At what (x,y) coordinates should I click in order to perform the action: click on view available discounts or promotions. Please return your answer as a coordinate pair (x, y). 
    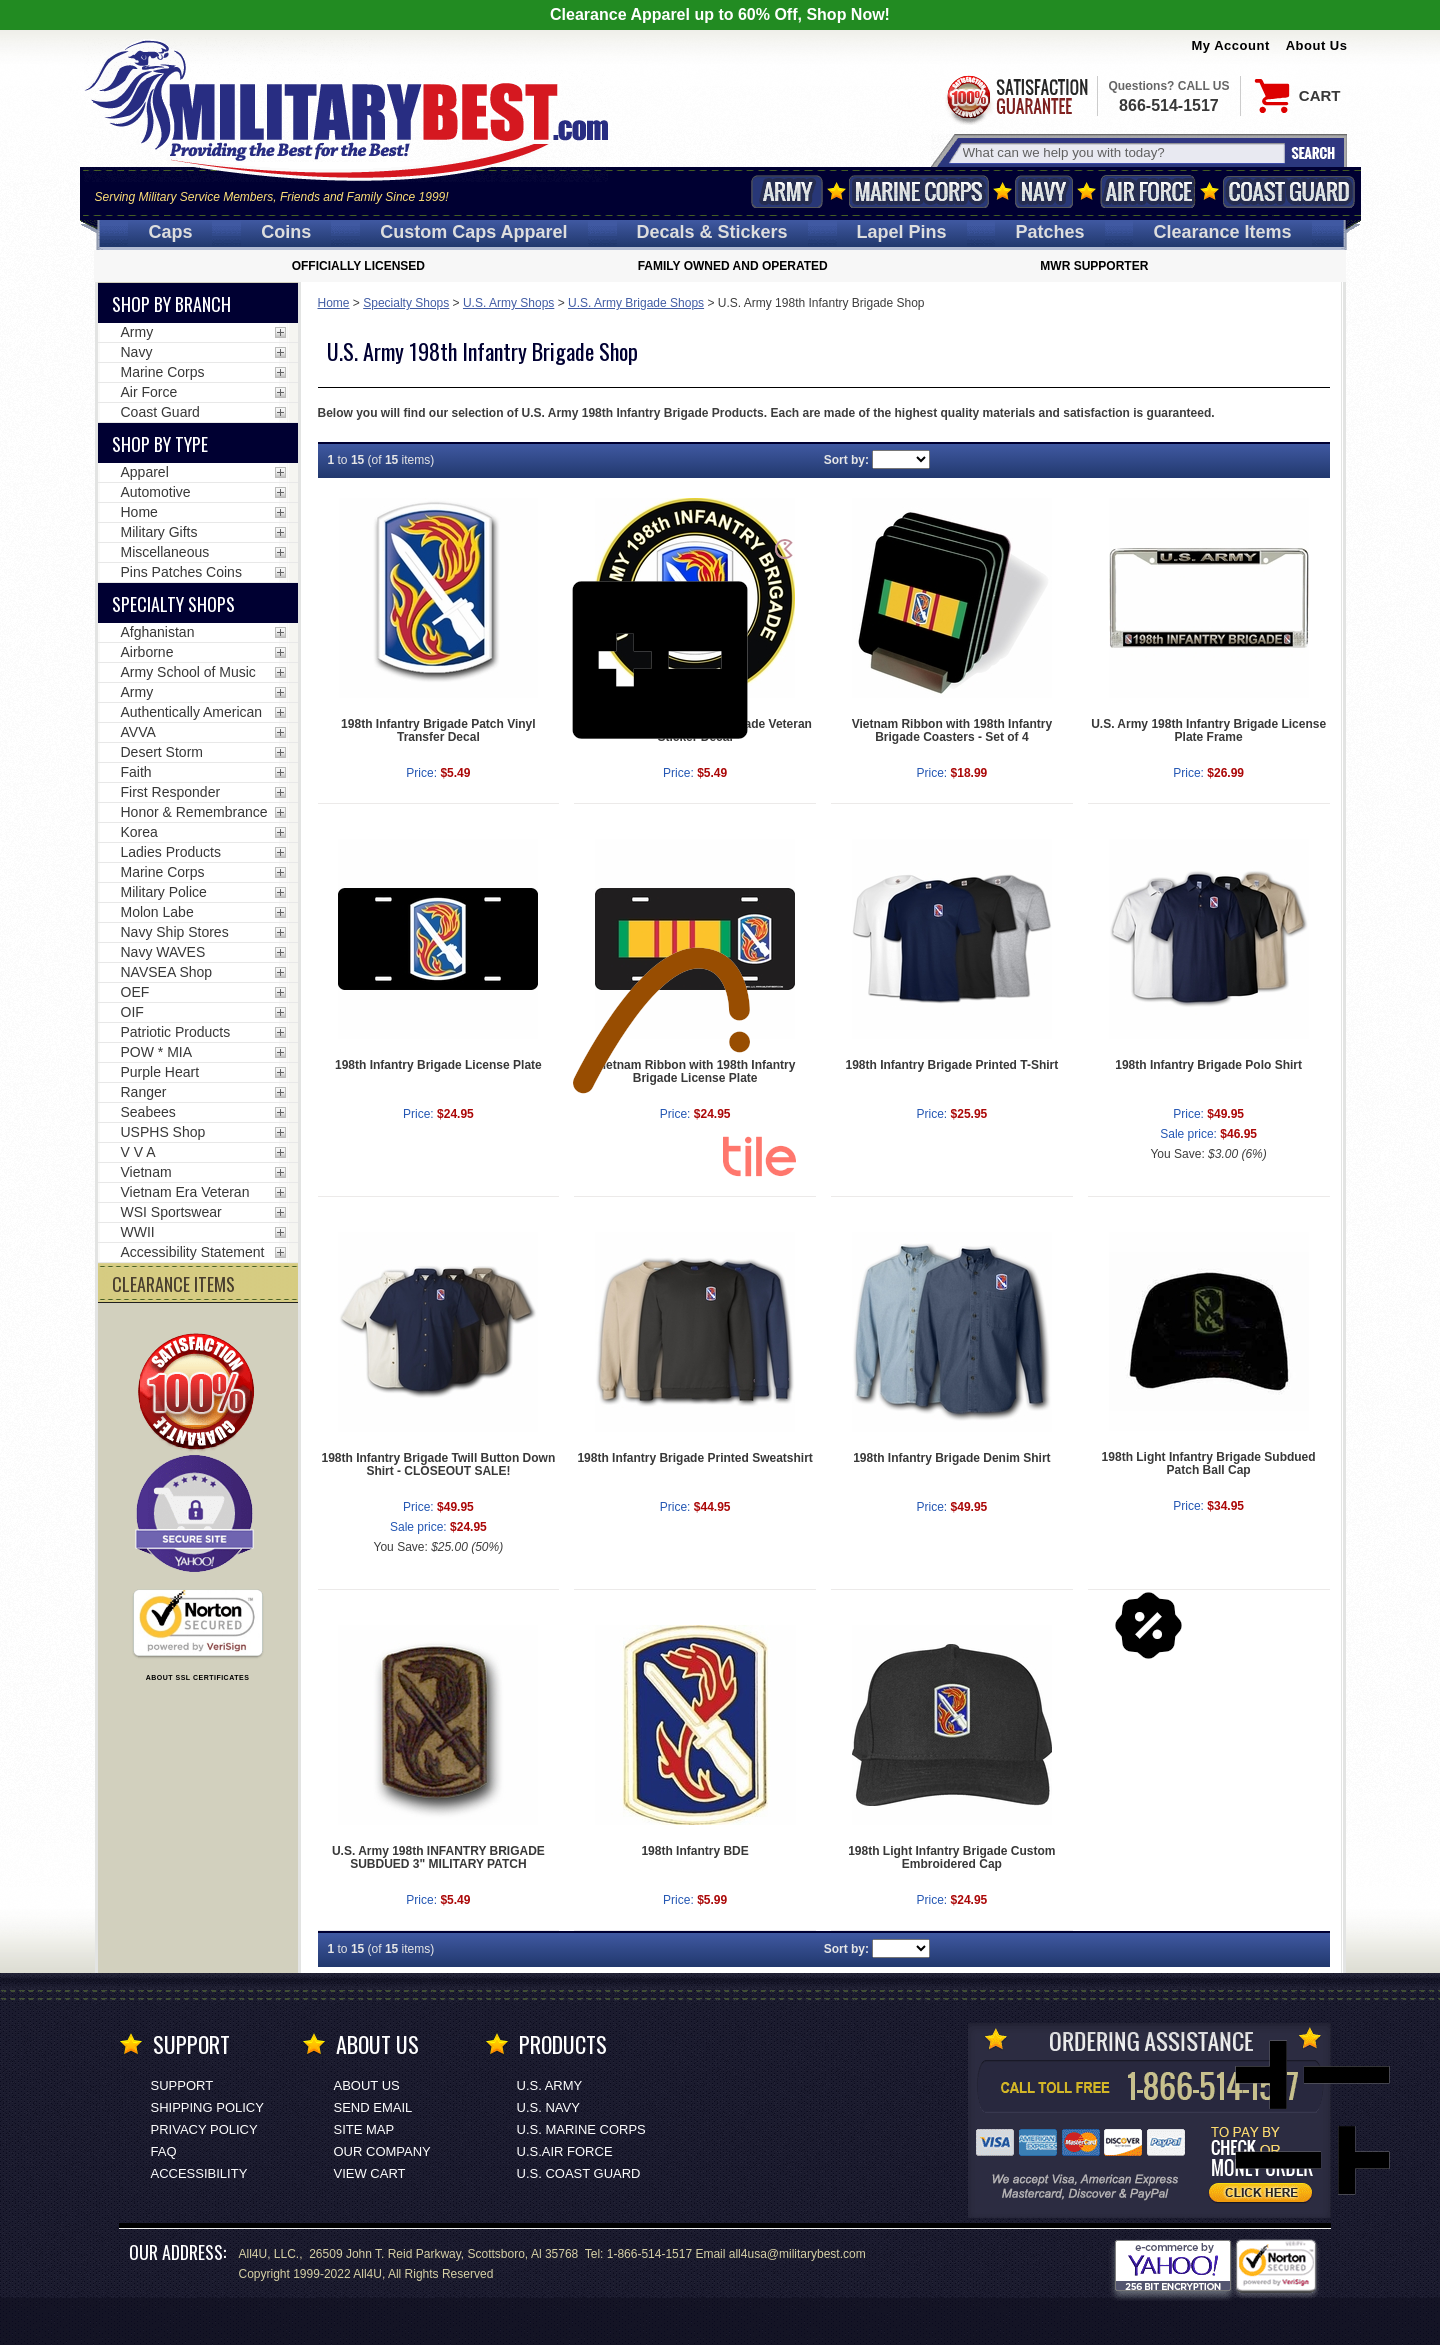
    Looking at the image, I should click on (1148, 1625).